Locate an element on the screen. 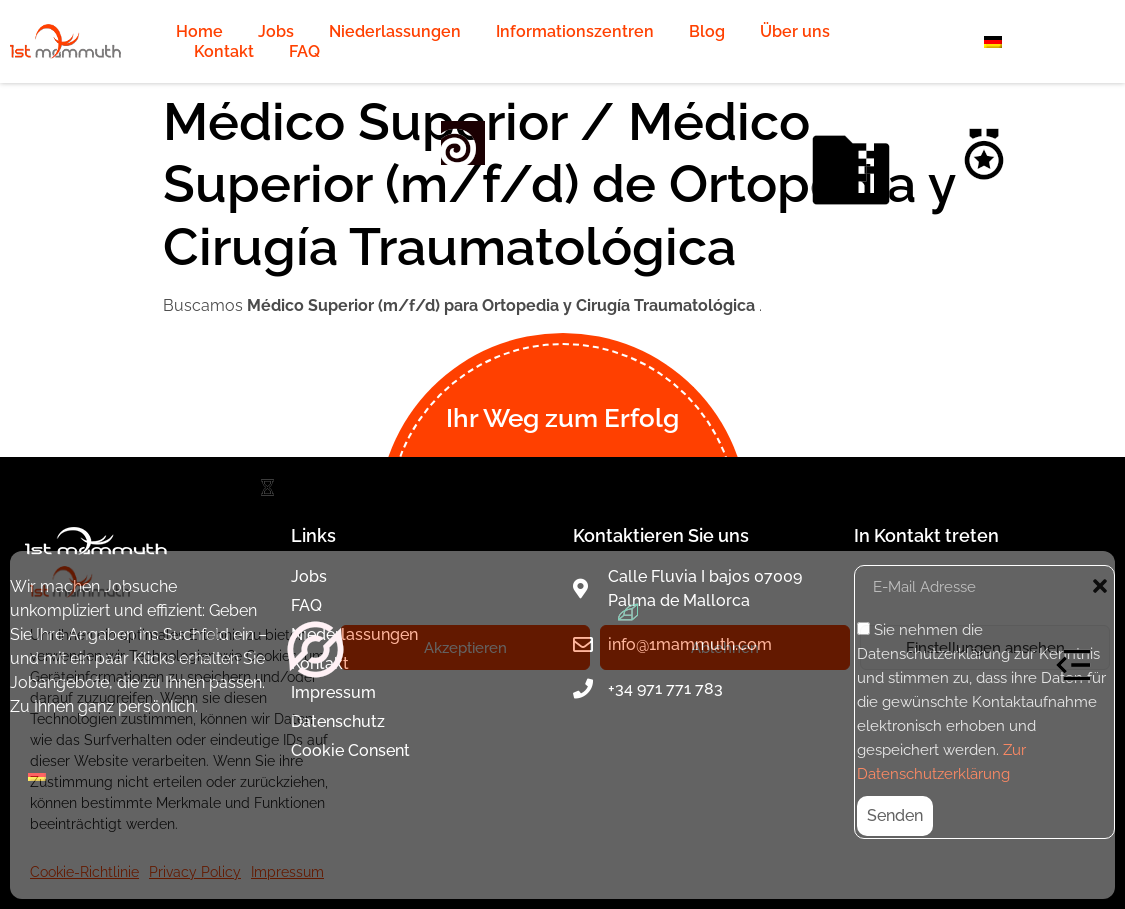 The width and height of the screenshot is (1125, 909). collapse the sidebar menu is located at coordinates (1073, 665).